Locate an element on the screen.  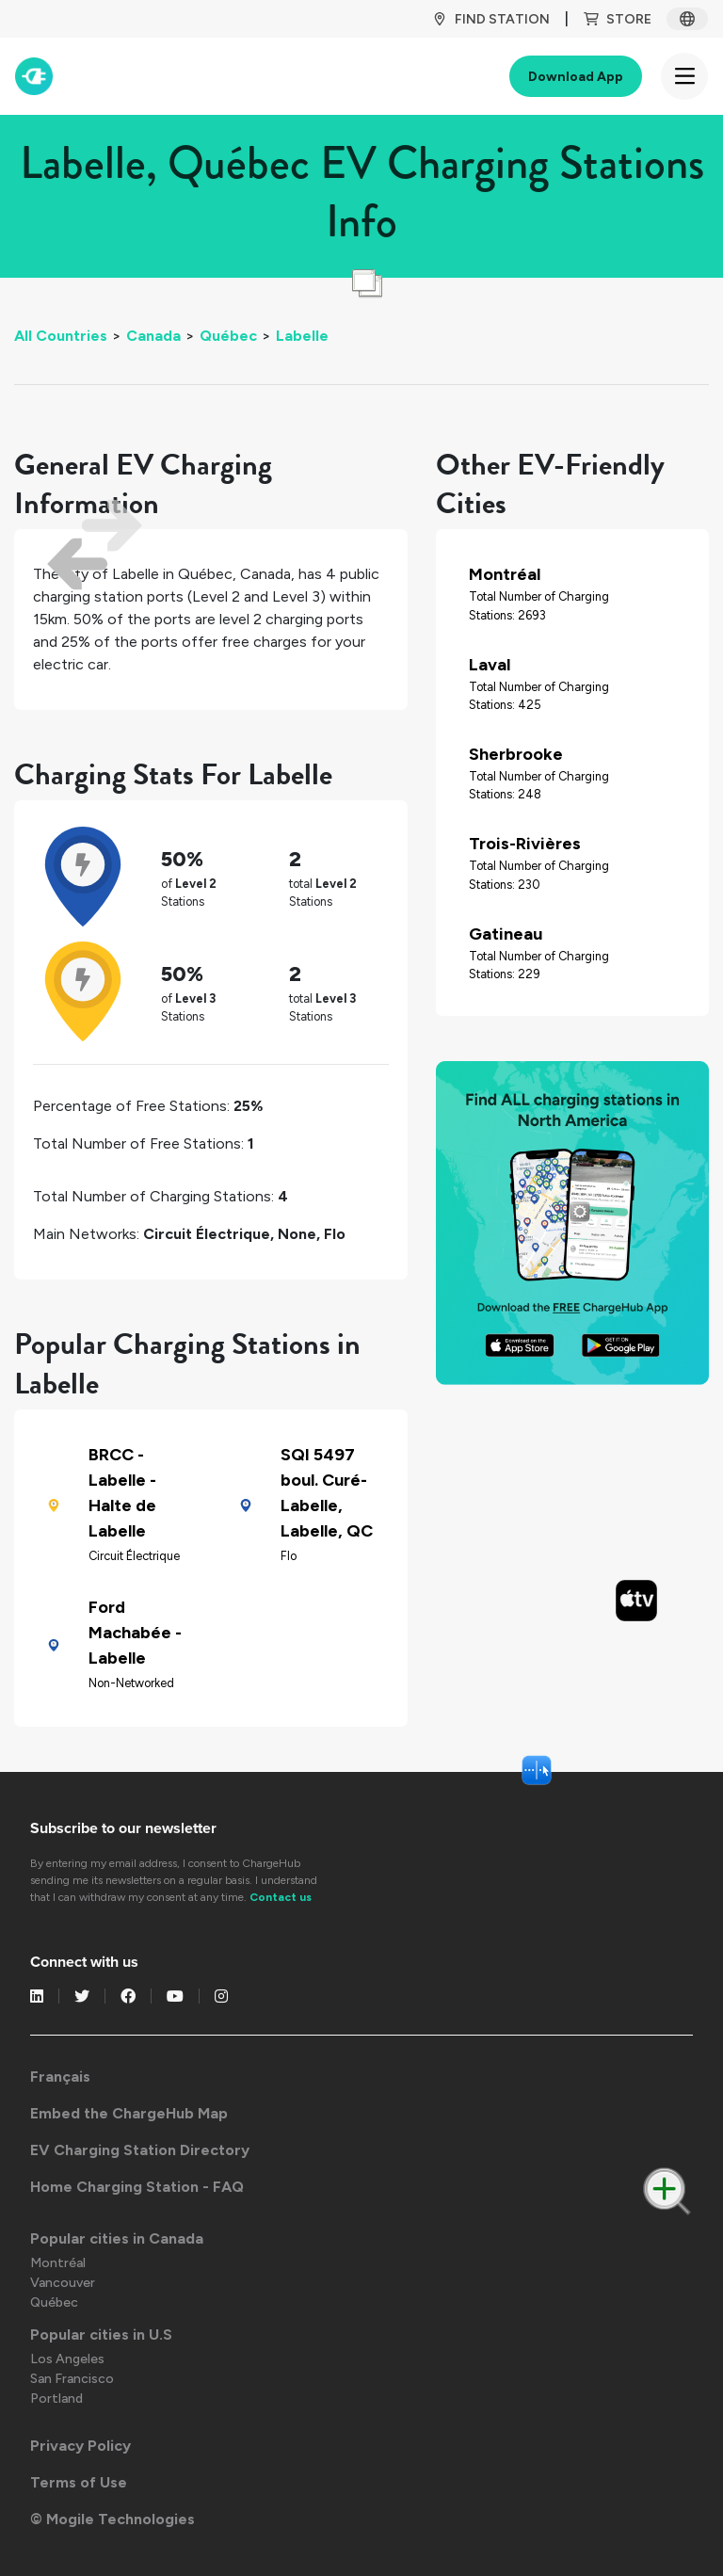
configure universal control settings for multi-device input is located at coordinates (537, 1770).